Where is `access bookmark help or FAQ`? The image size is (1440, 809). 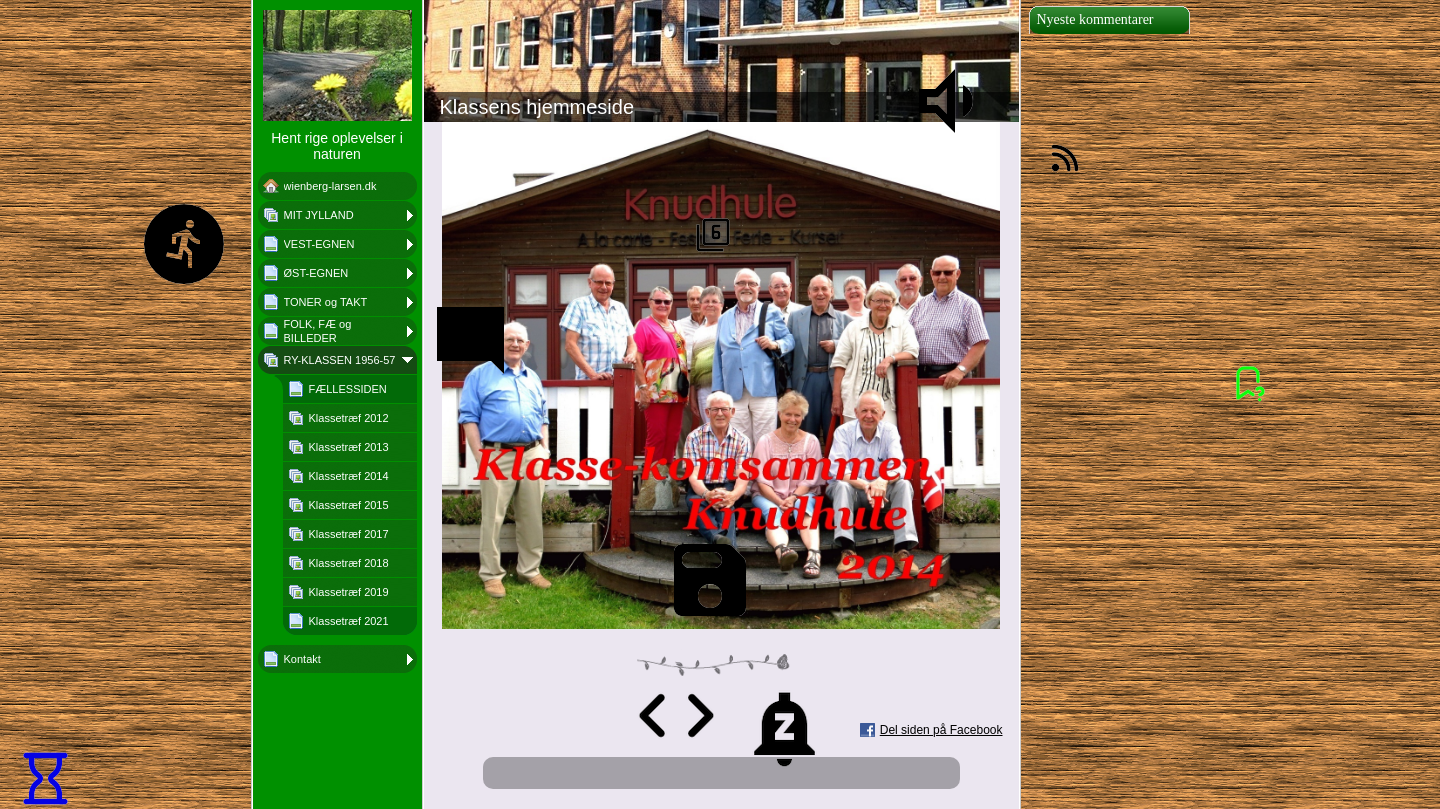 access bookmark help or FAQ is located at coordinates (1248, 383).